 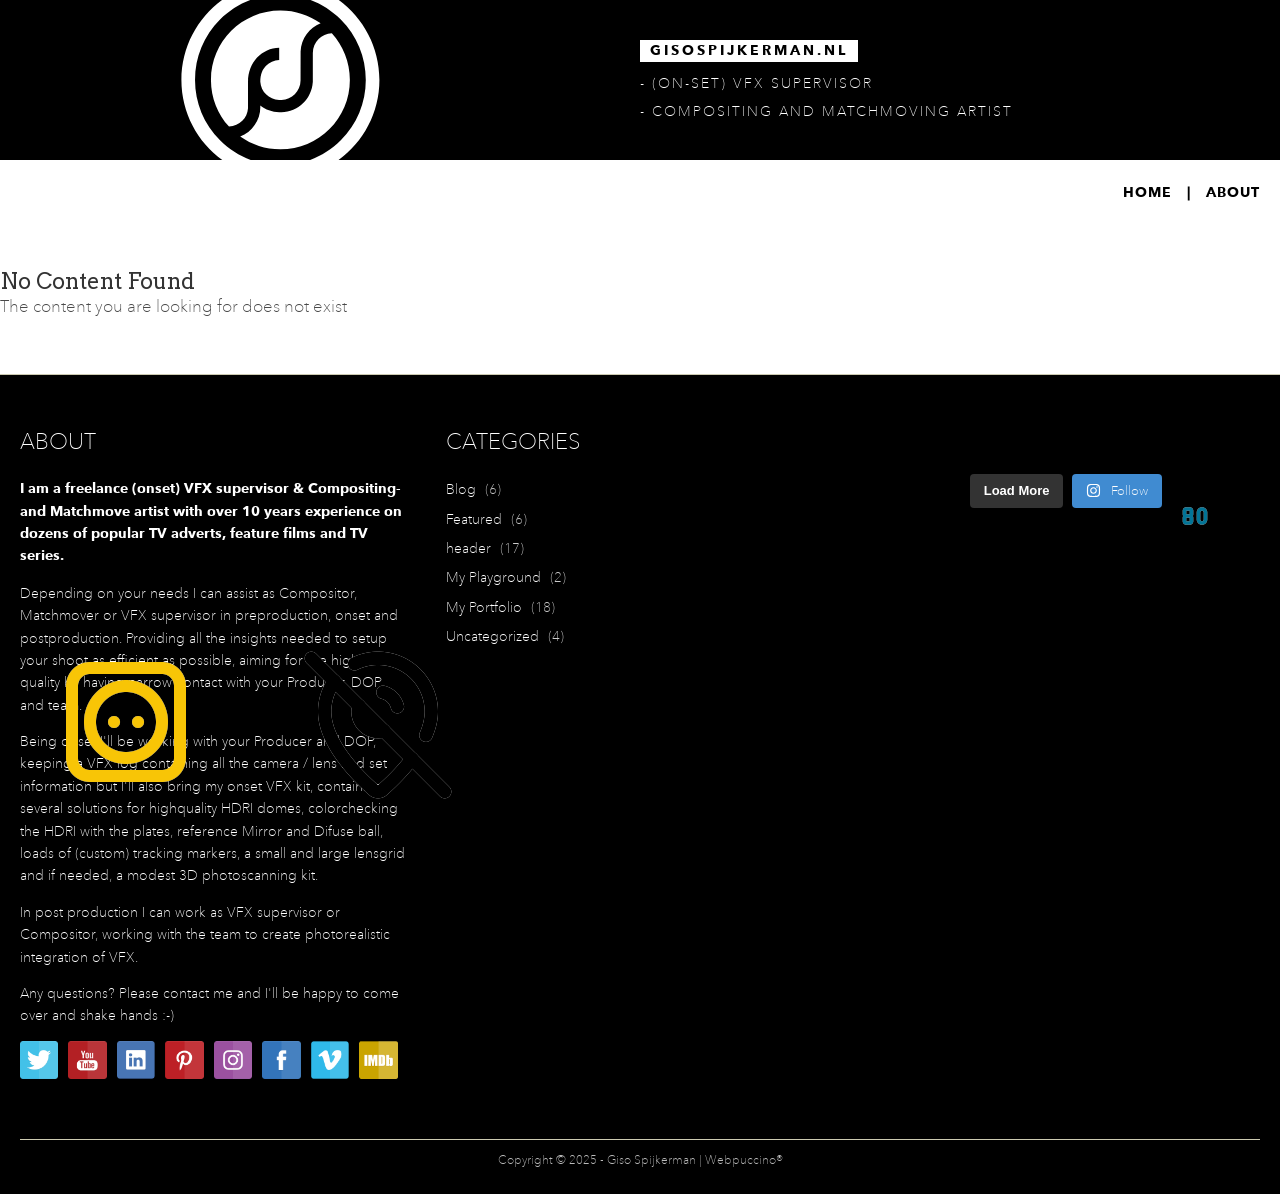 I want to click on indicates 80 items, points, or percentage, so click(x=1195, y=516).